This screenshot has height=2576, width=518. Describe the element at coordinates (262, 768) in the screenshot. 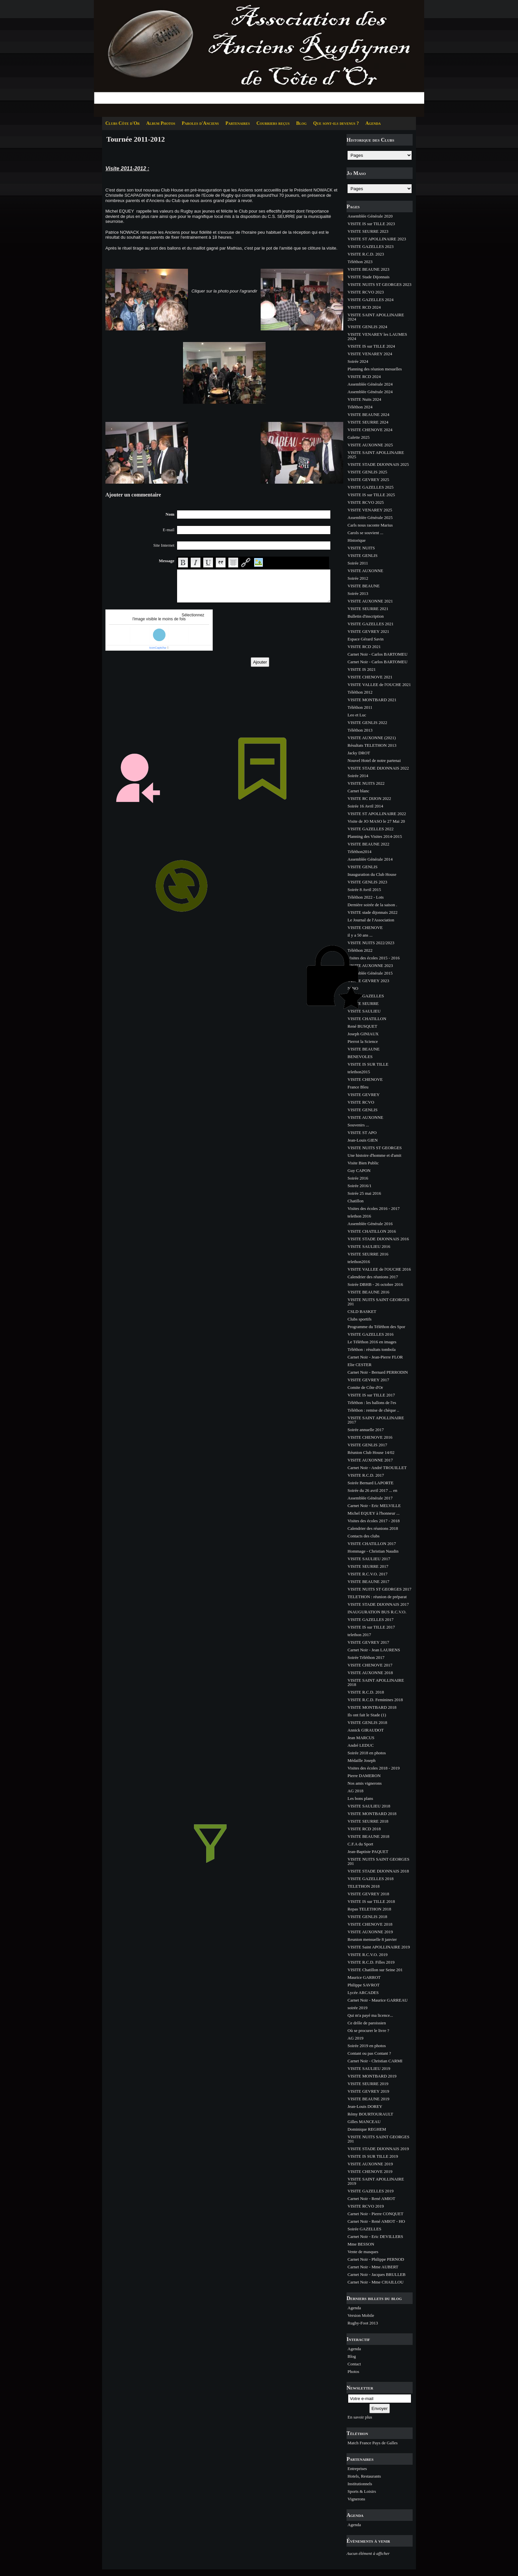

I see `bookmark this item` at that location.